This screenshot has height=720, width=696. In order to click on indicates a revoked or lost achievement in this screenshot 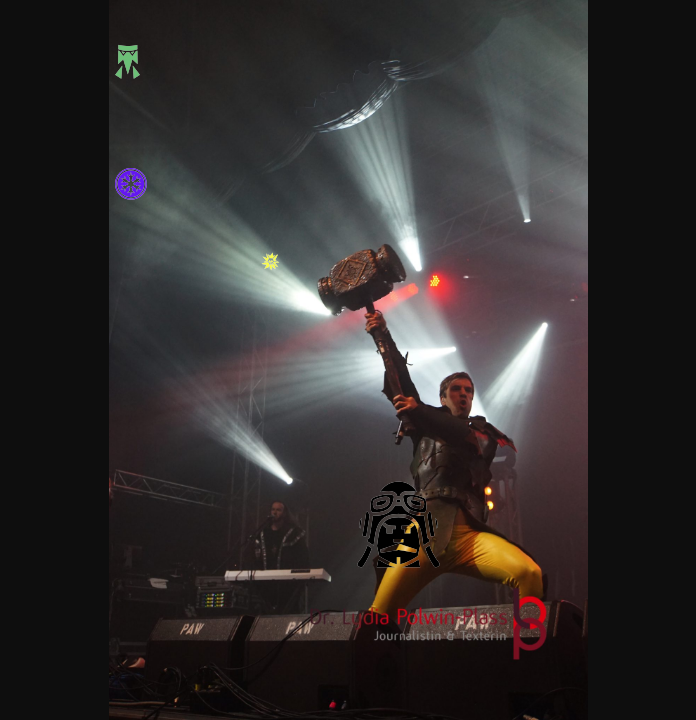, I will do `click(127, 61)`.